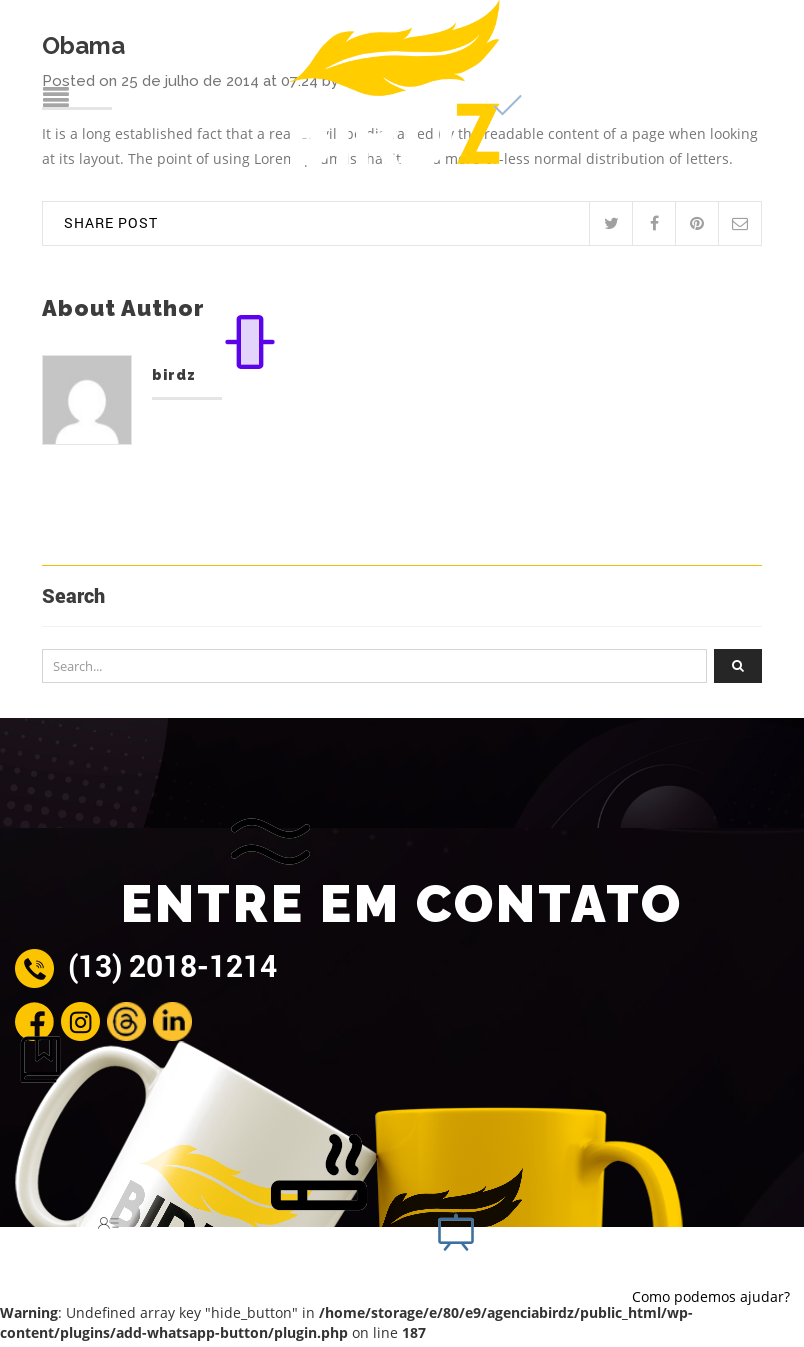 The image size is (804, 1347). I want to click on access your bookmarked reading list, so click(40, 1059).